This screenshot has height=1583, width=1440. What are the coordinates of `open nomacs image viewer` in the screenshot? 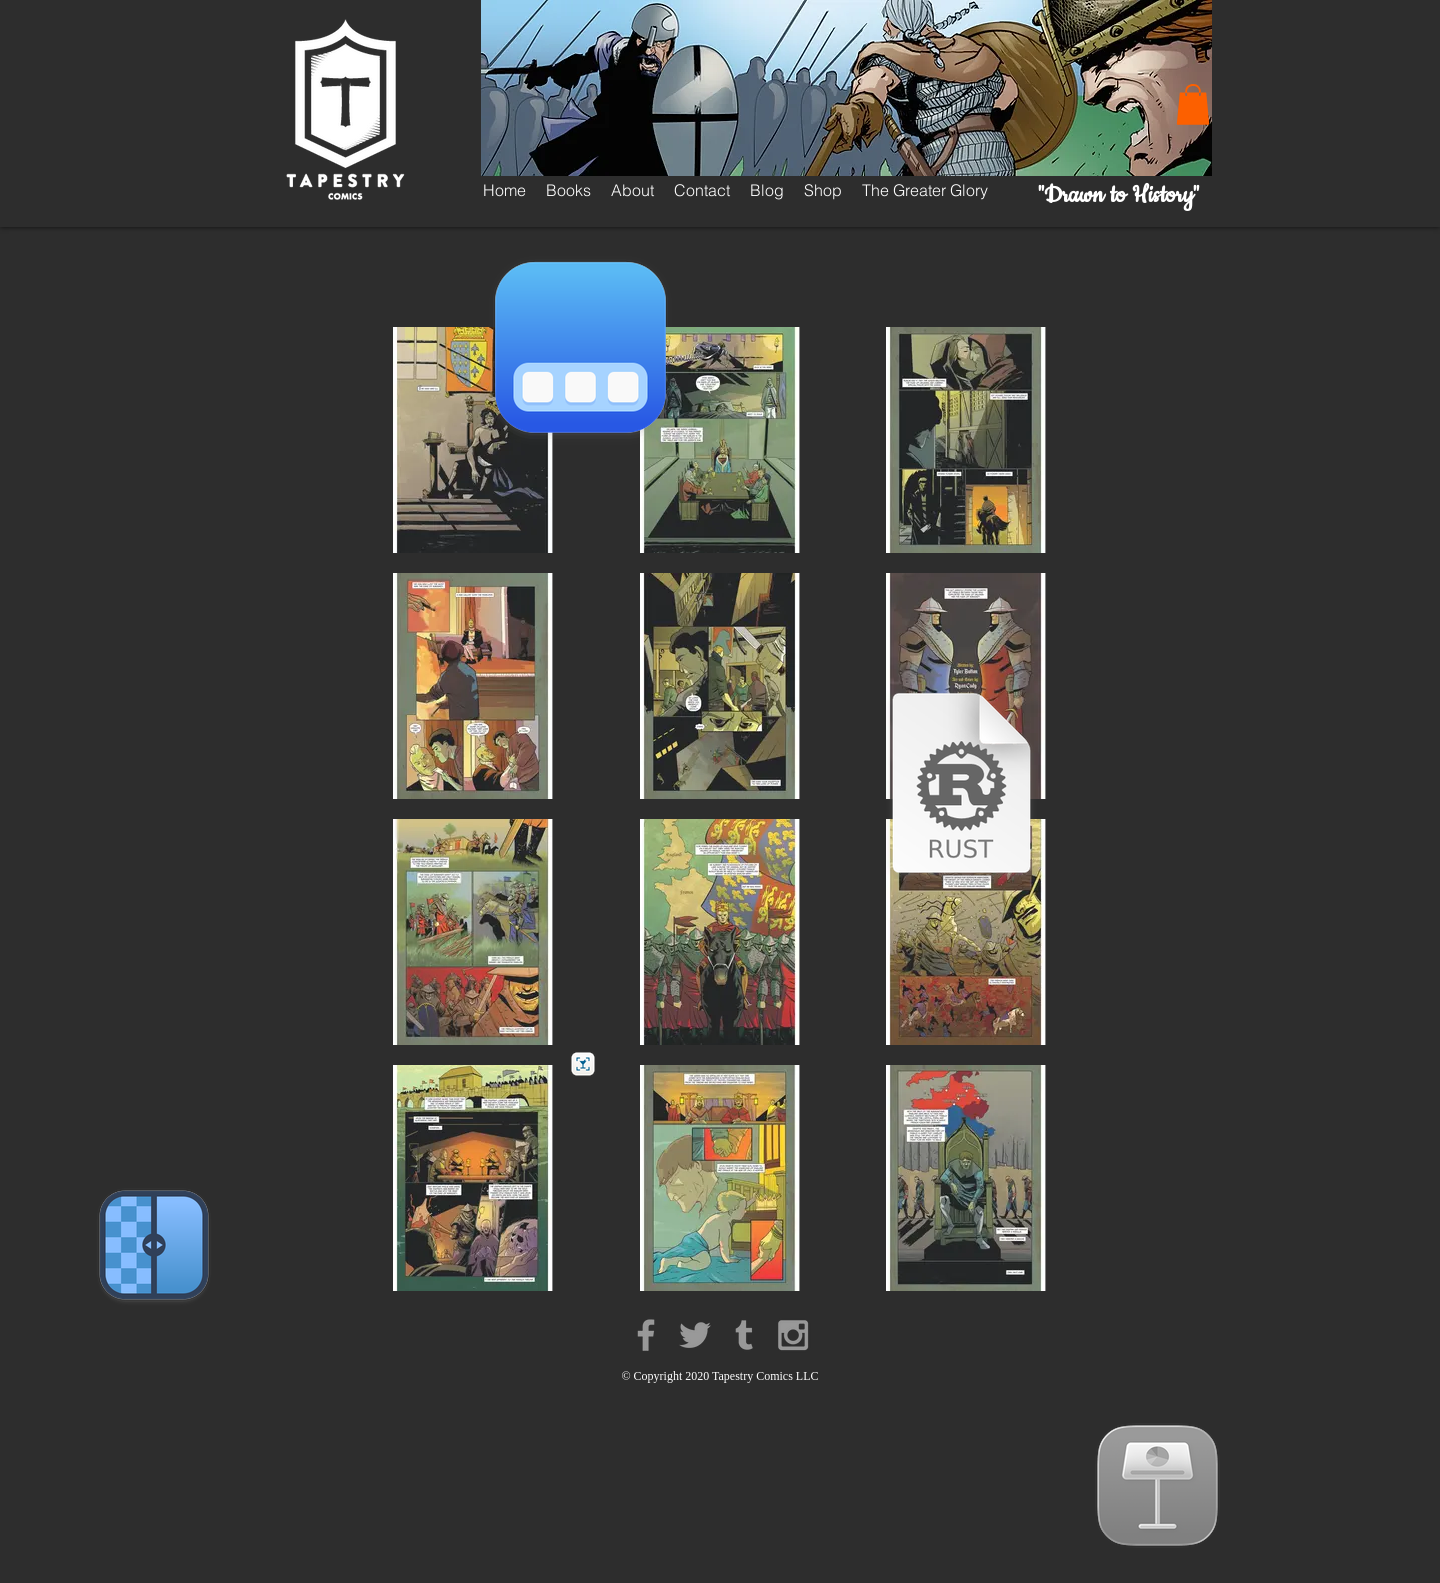 It's located at (583, 1064).